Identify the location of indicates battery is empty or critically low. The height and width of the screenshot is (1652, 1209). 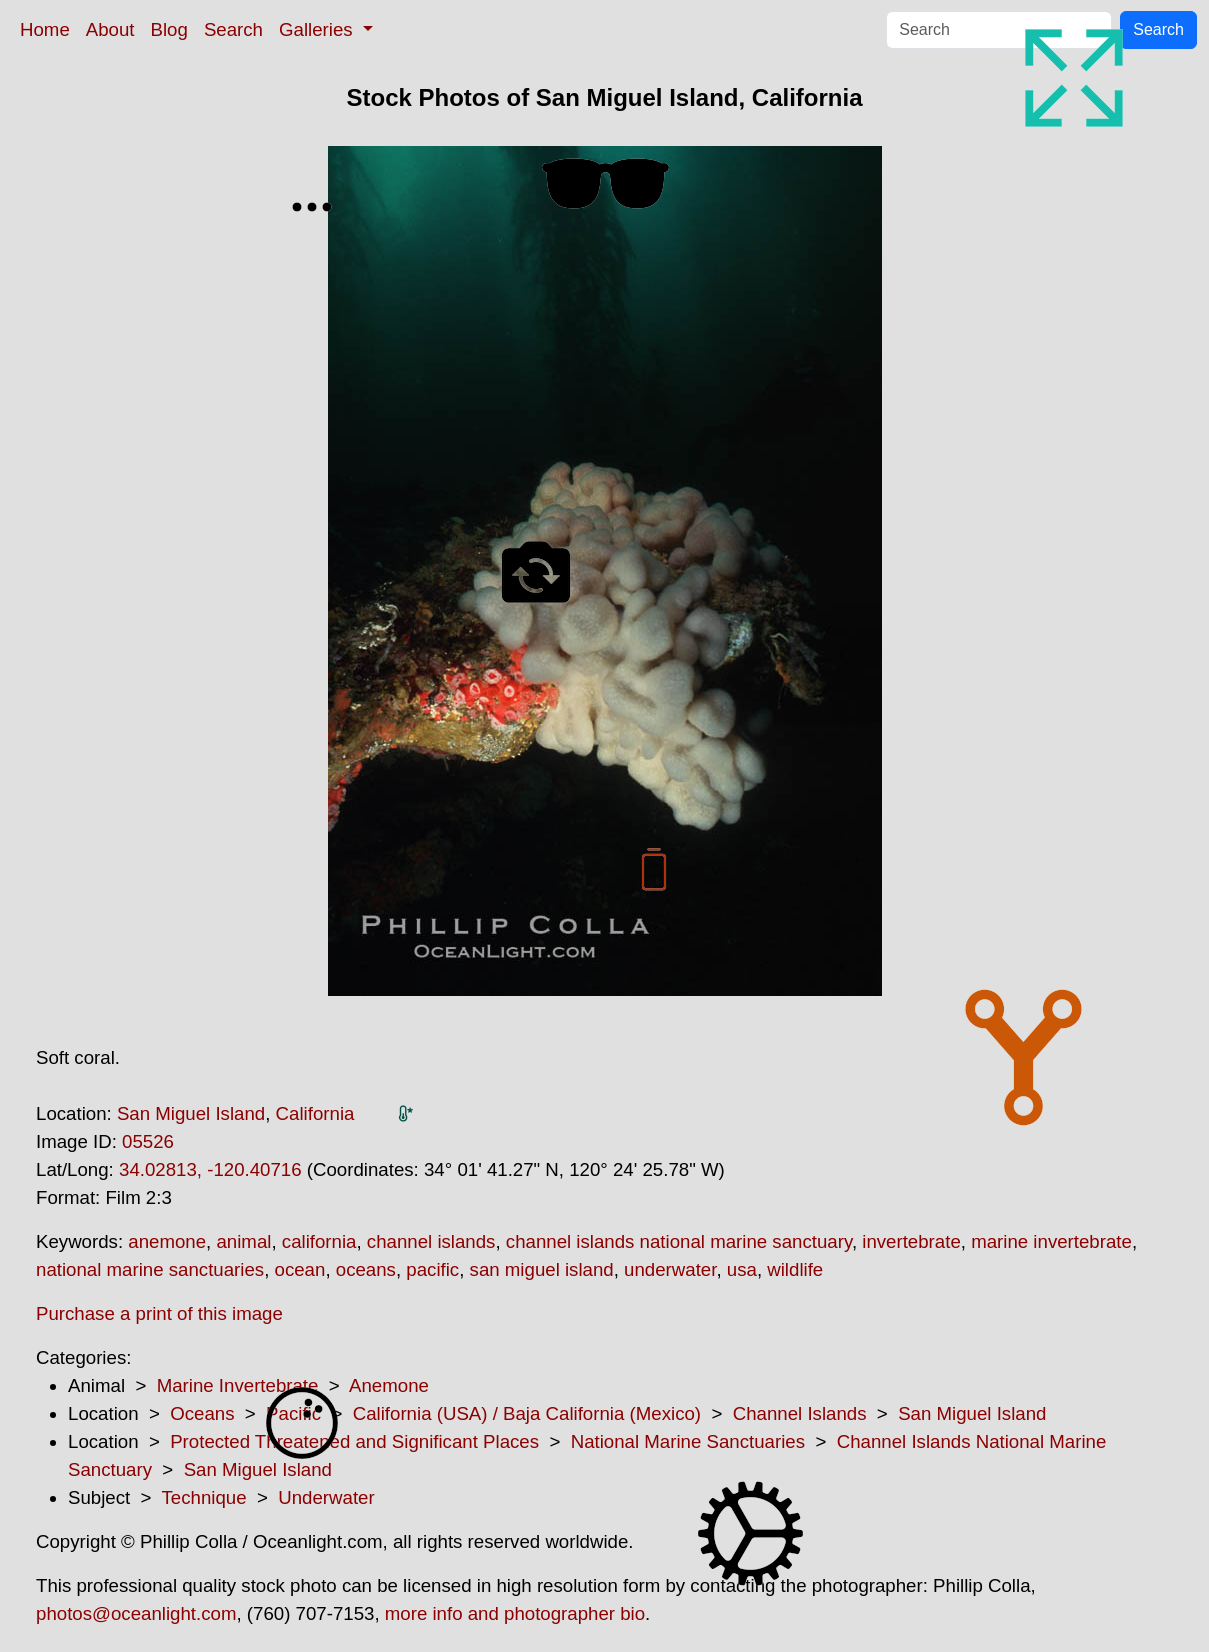
(654, 870).